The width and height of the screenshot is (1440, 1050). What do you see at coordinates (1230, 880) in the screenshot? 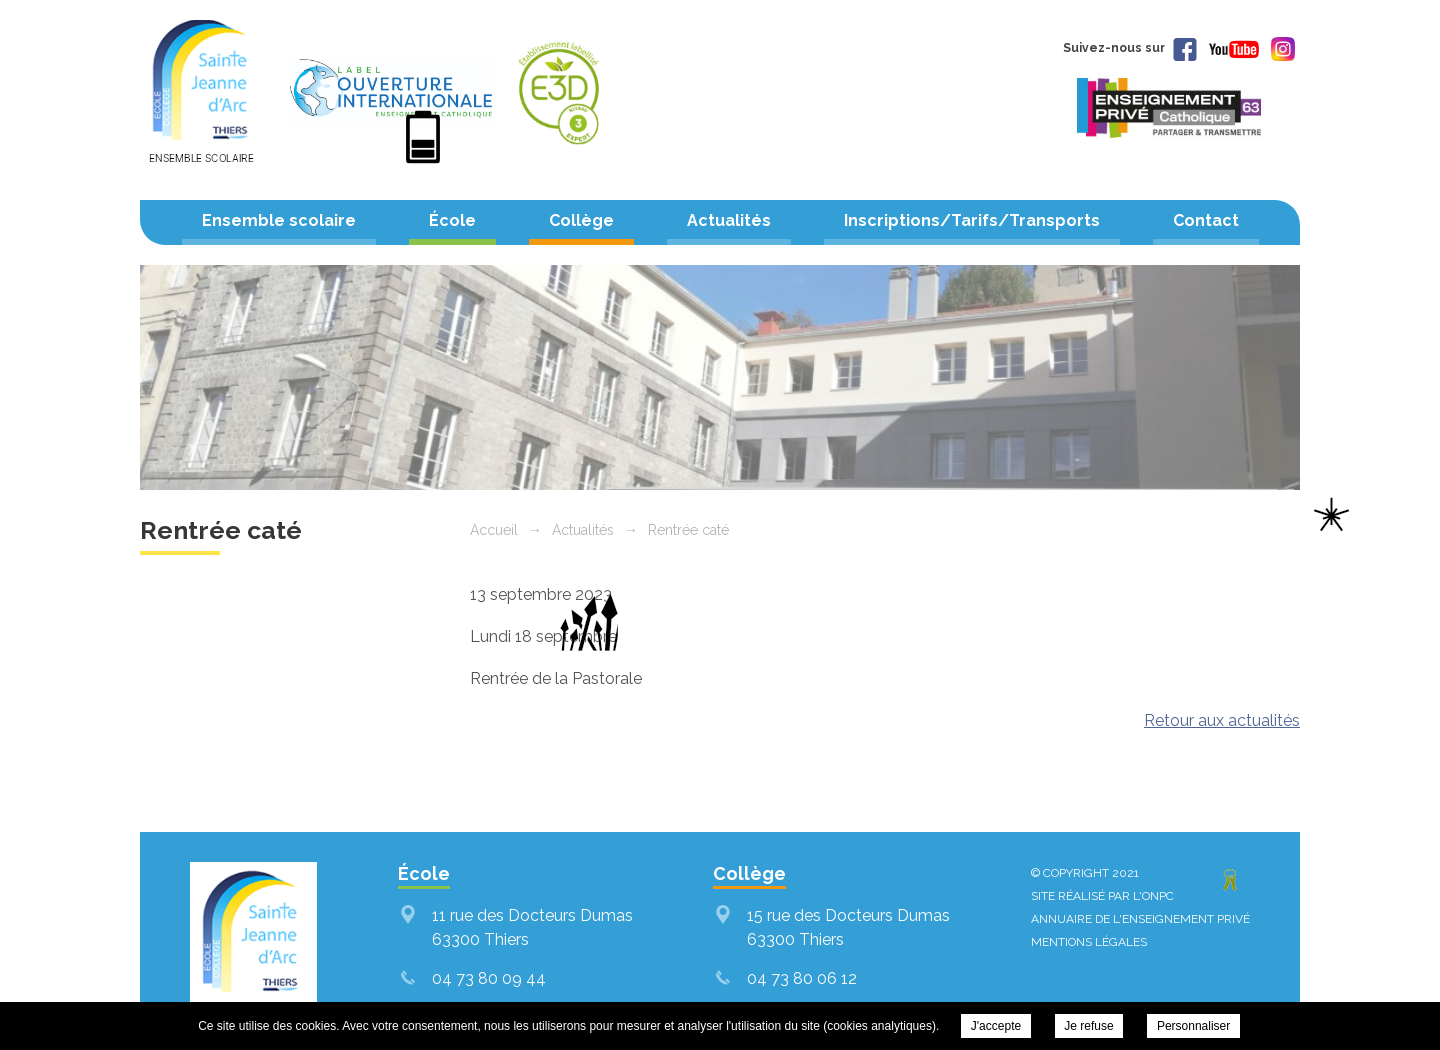
I see `access property or home management settings` at bounding box center [1230, 880].